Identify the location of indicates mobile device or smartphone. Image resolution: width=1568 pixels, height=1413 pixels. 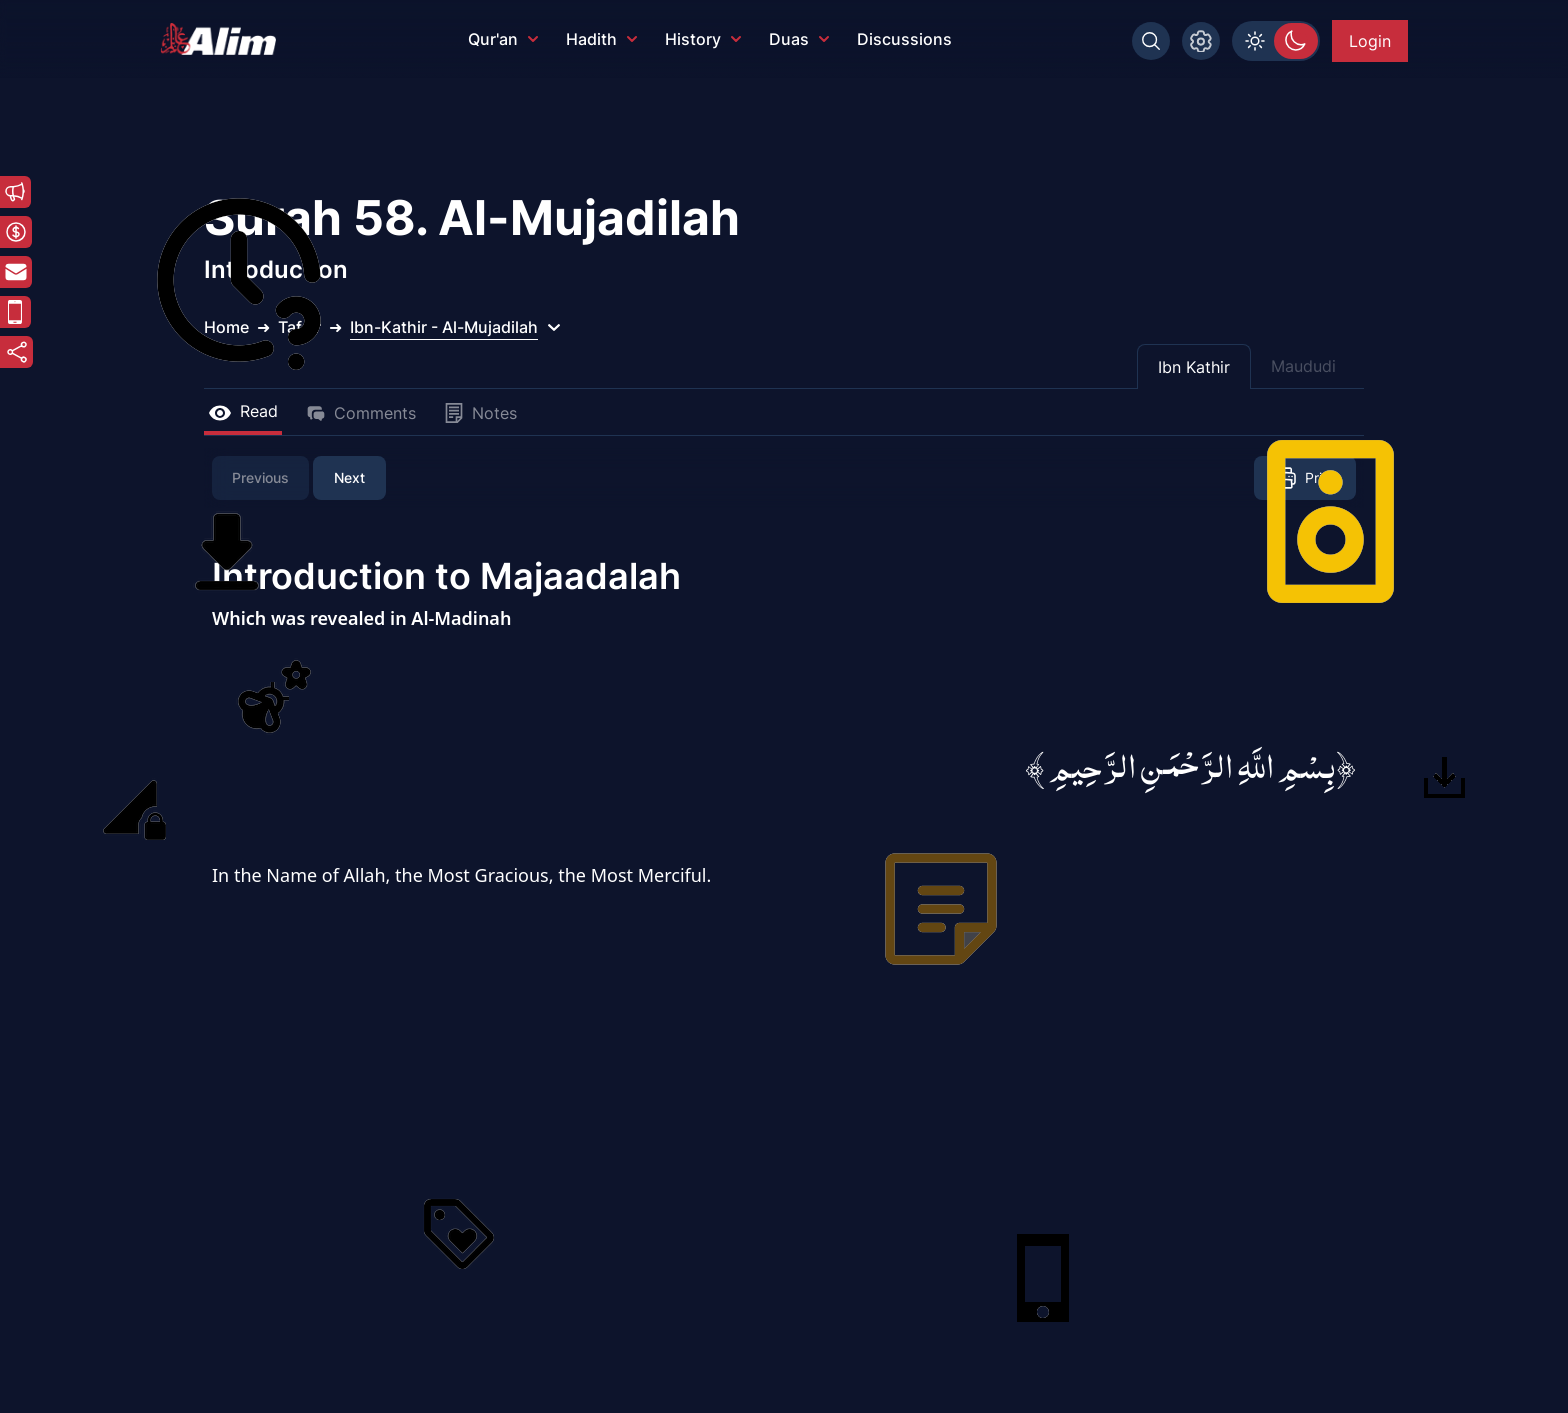
(1045, 1278).